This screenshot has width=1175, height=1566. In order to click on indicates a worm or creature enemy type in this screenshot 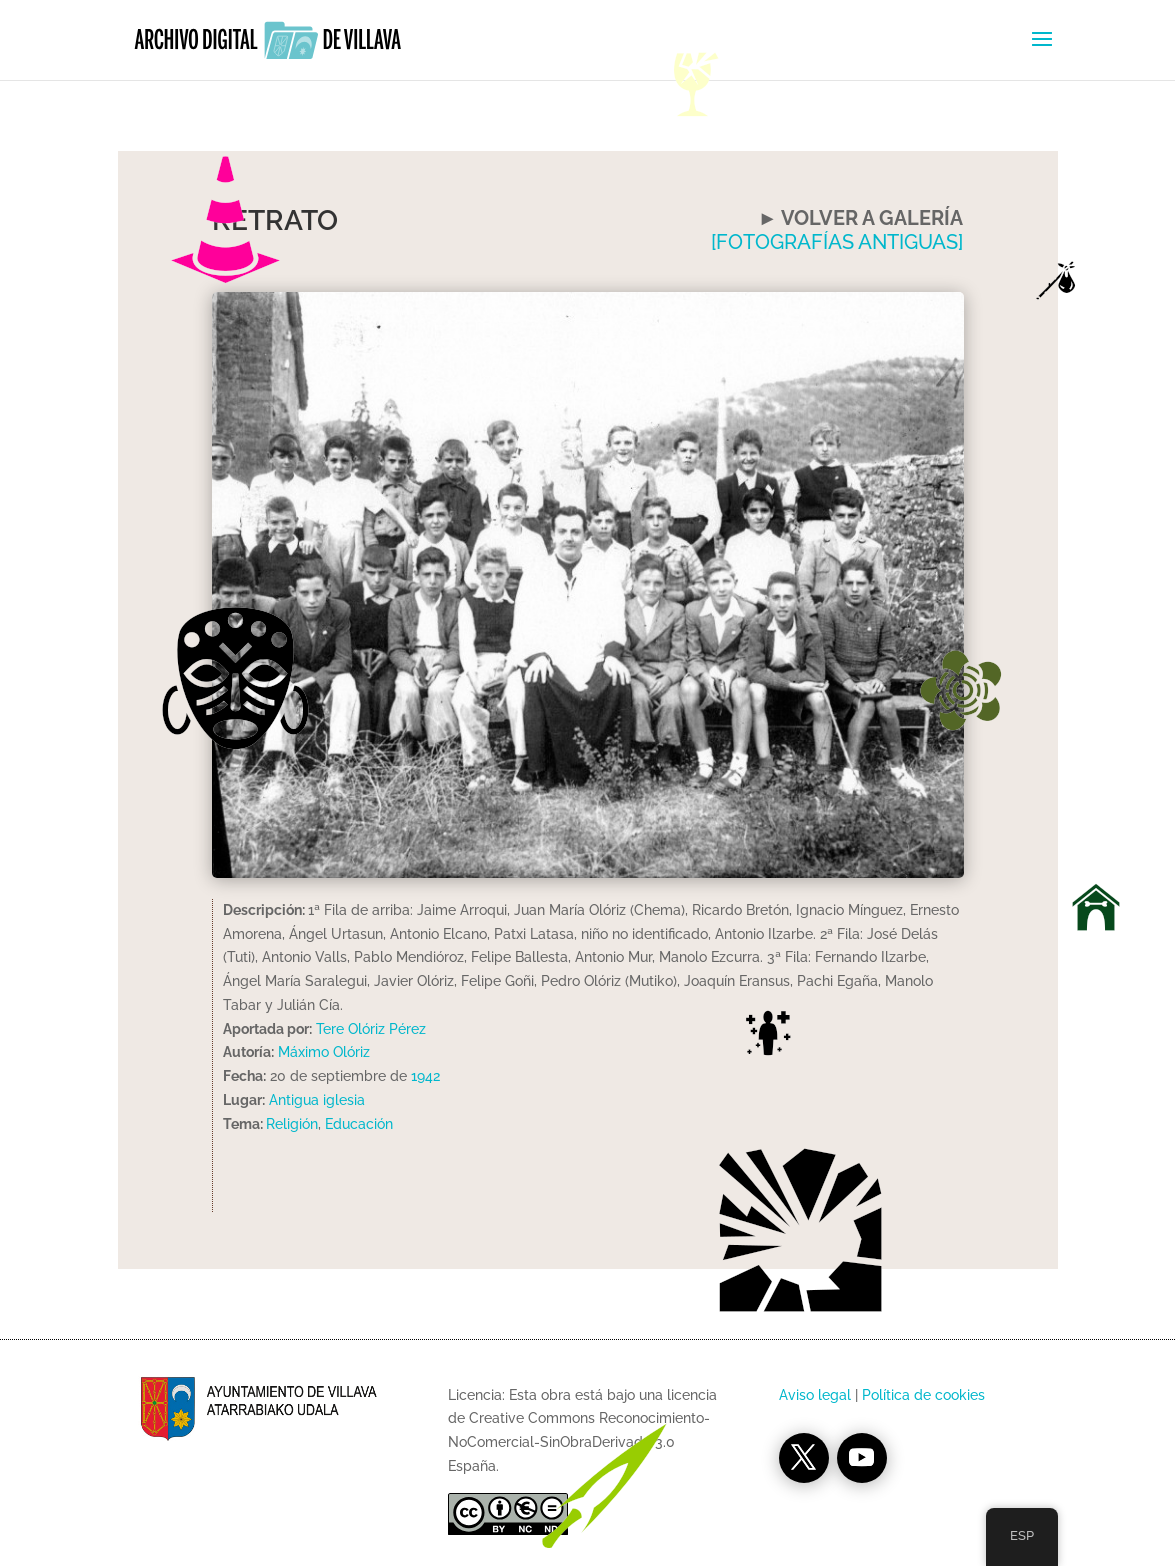, I will do `click(961, 690)`.